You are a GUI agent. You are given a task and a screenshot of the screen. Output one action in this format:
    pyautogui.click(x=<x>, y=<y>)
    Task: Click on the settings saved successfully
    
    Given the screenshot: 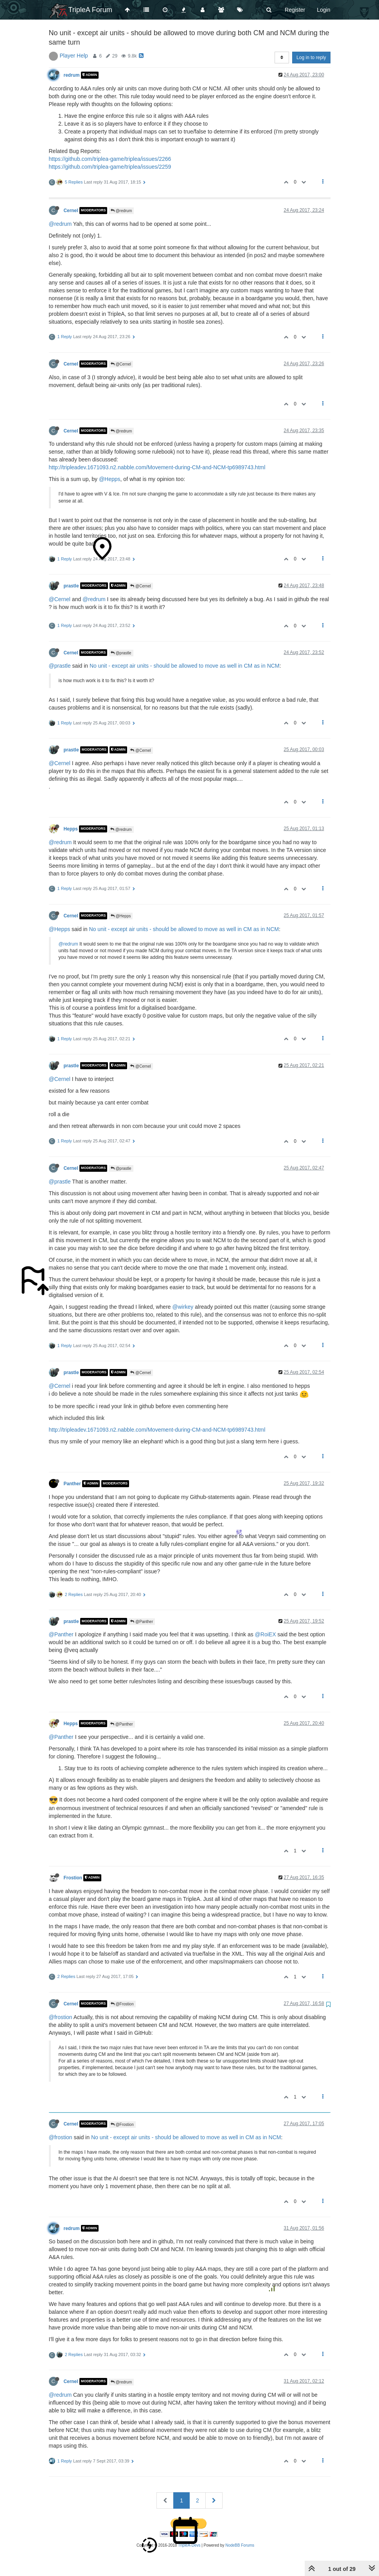 What is the action you would take?
    pyautogui.click(x=239, y=1532)
    